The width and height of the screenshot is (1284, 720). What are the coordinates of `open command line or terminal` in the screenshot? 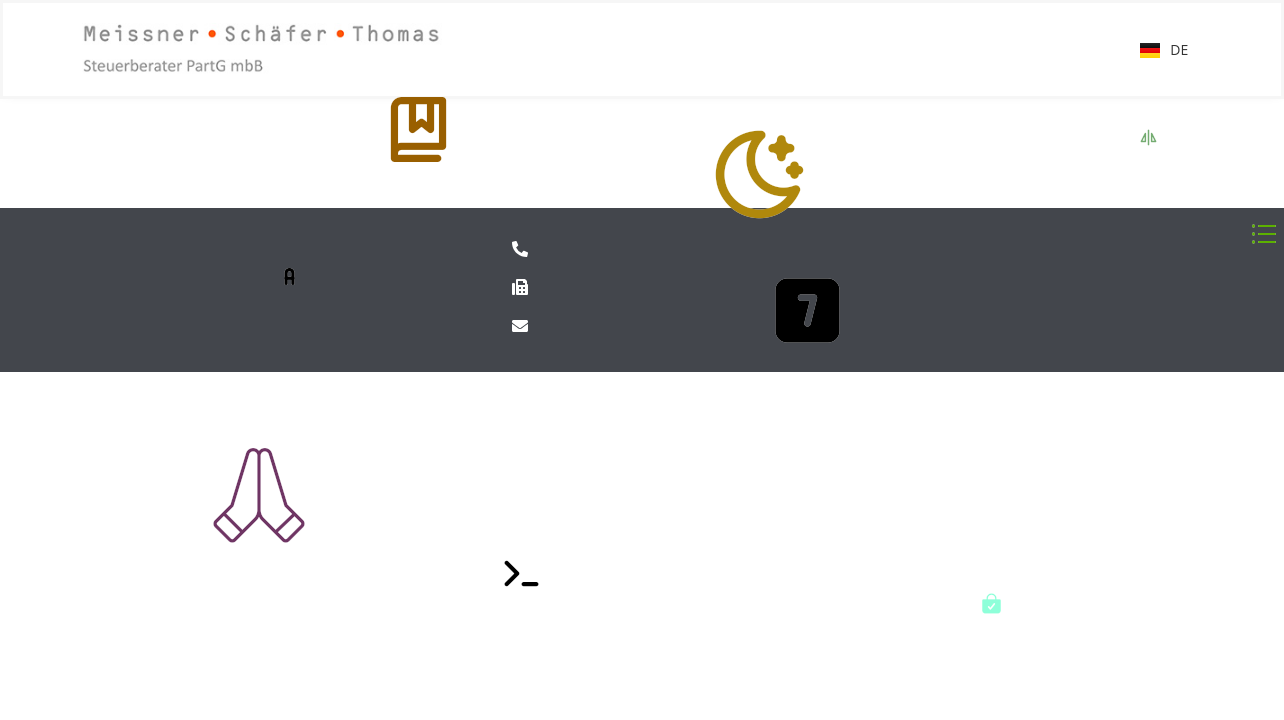 It's located at (521, 573).